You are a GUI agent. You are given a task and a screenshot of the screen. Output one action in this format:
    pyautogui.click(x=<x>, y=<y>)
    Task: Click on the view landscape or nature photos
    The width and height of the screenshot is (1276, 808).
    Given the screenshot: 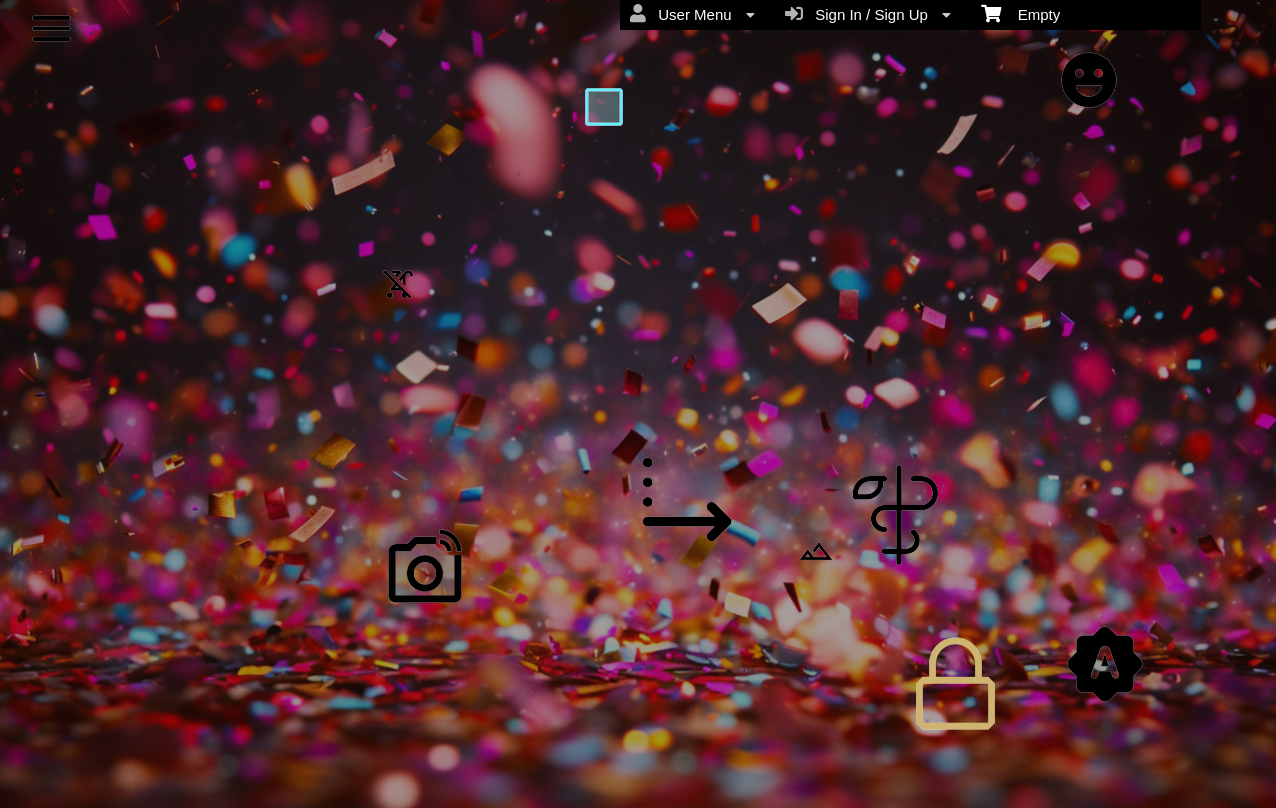 What is the action you would take?
    pyautogui.click(x=816, y=551)
    